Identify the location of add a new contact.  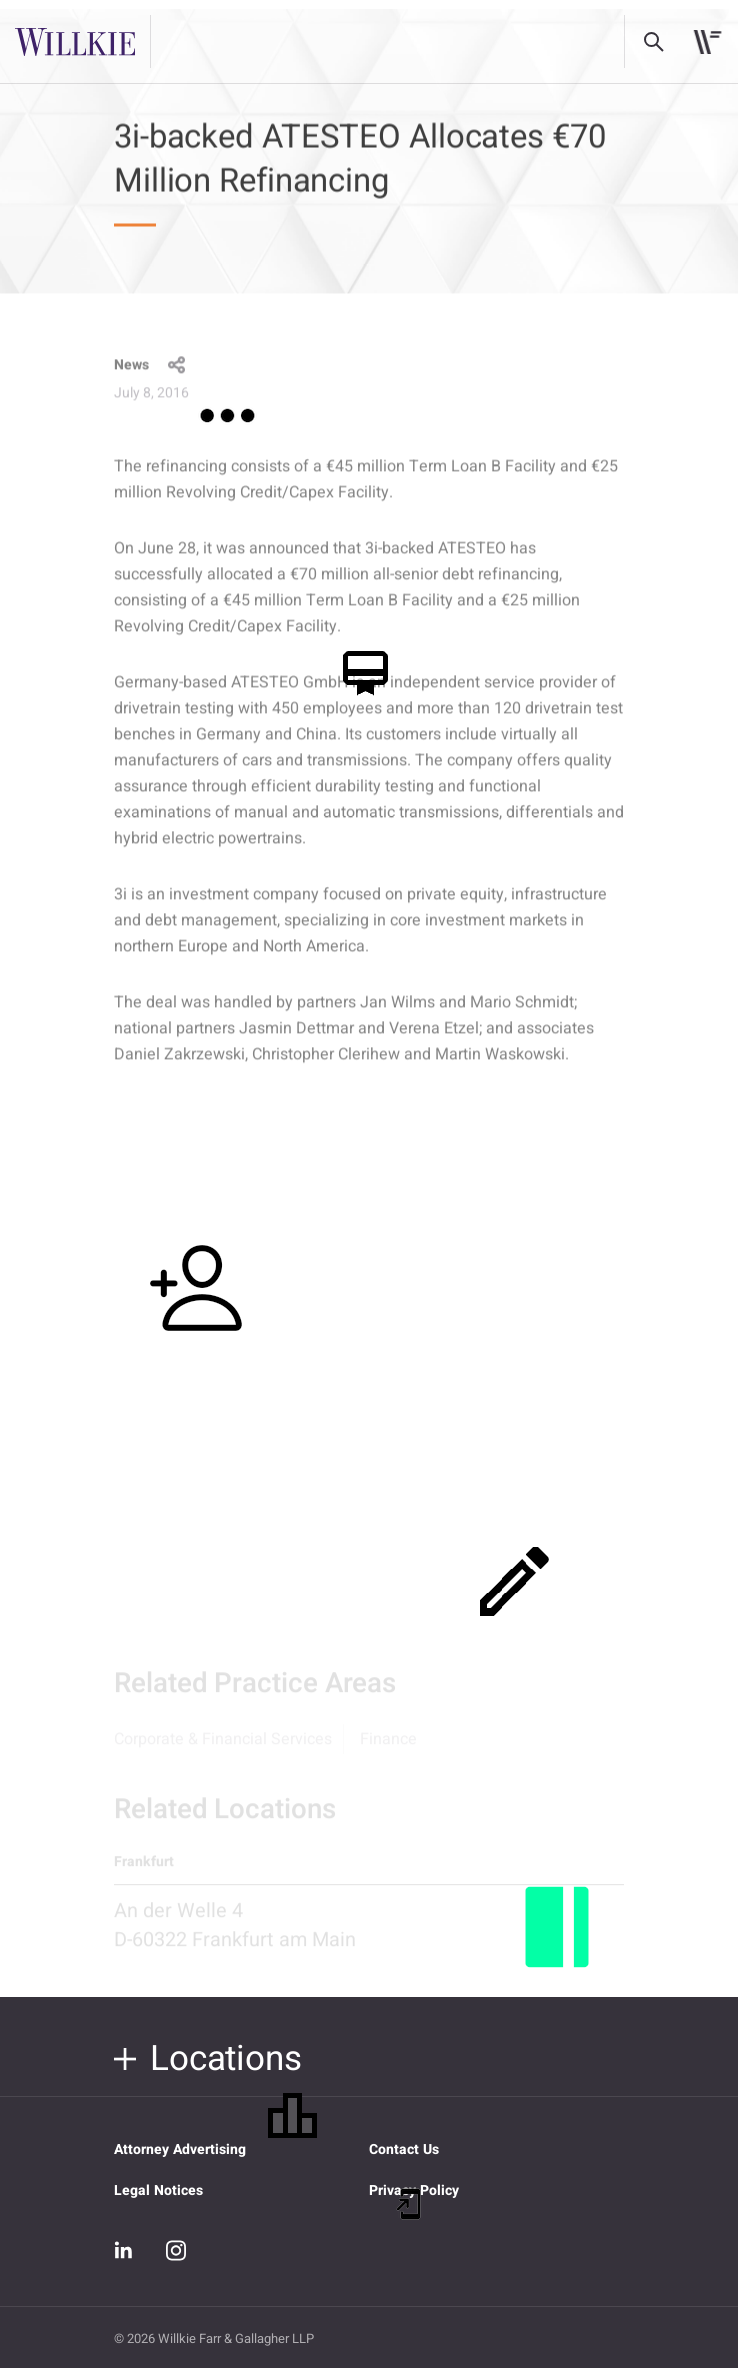
(196, 1288).